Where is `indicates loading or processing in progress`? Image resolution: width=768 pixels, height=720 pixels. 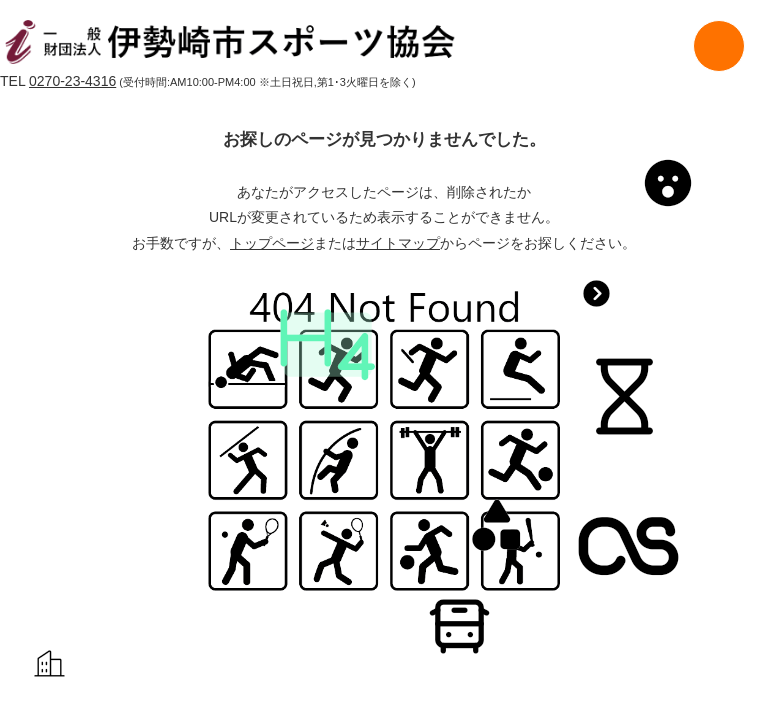 indicates loading or processing in progress is located at coordinates (624, 396).